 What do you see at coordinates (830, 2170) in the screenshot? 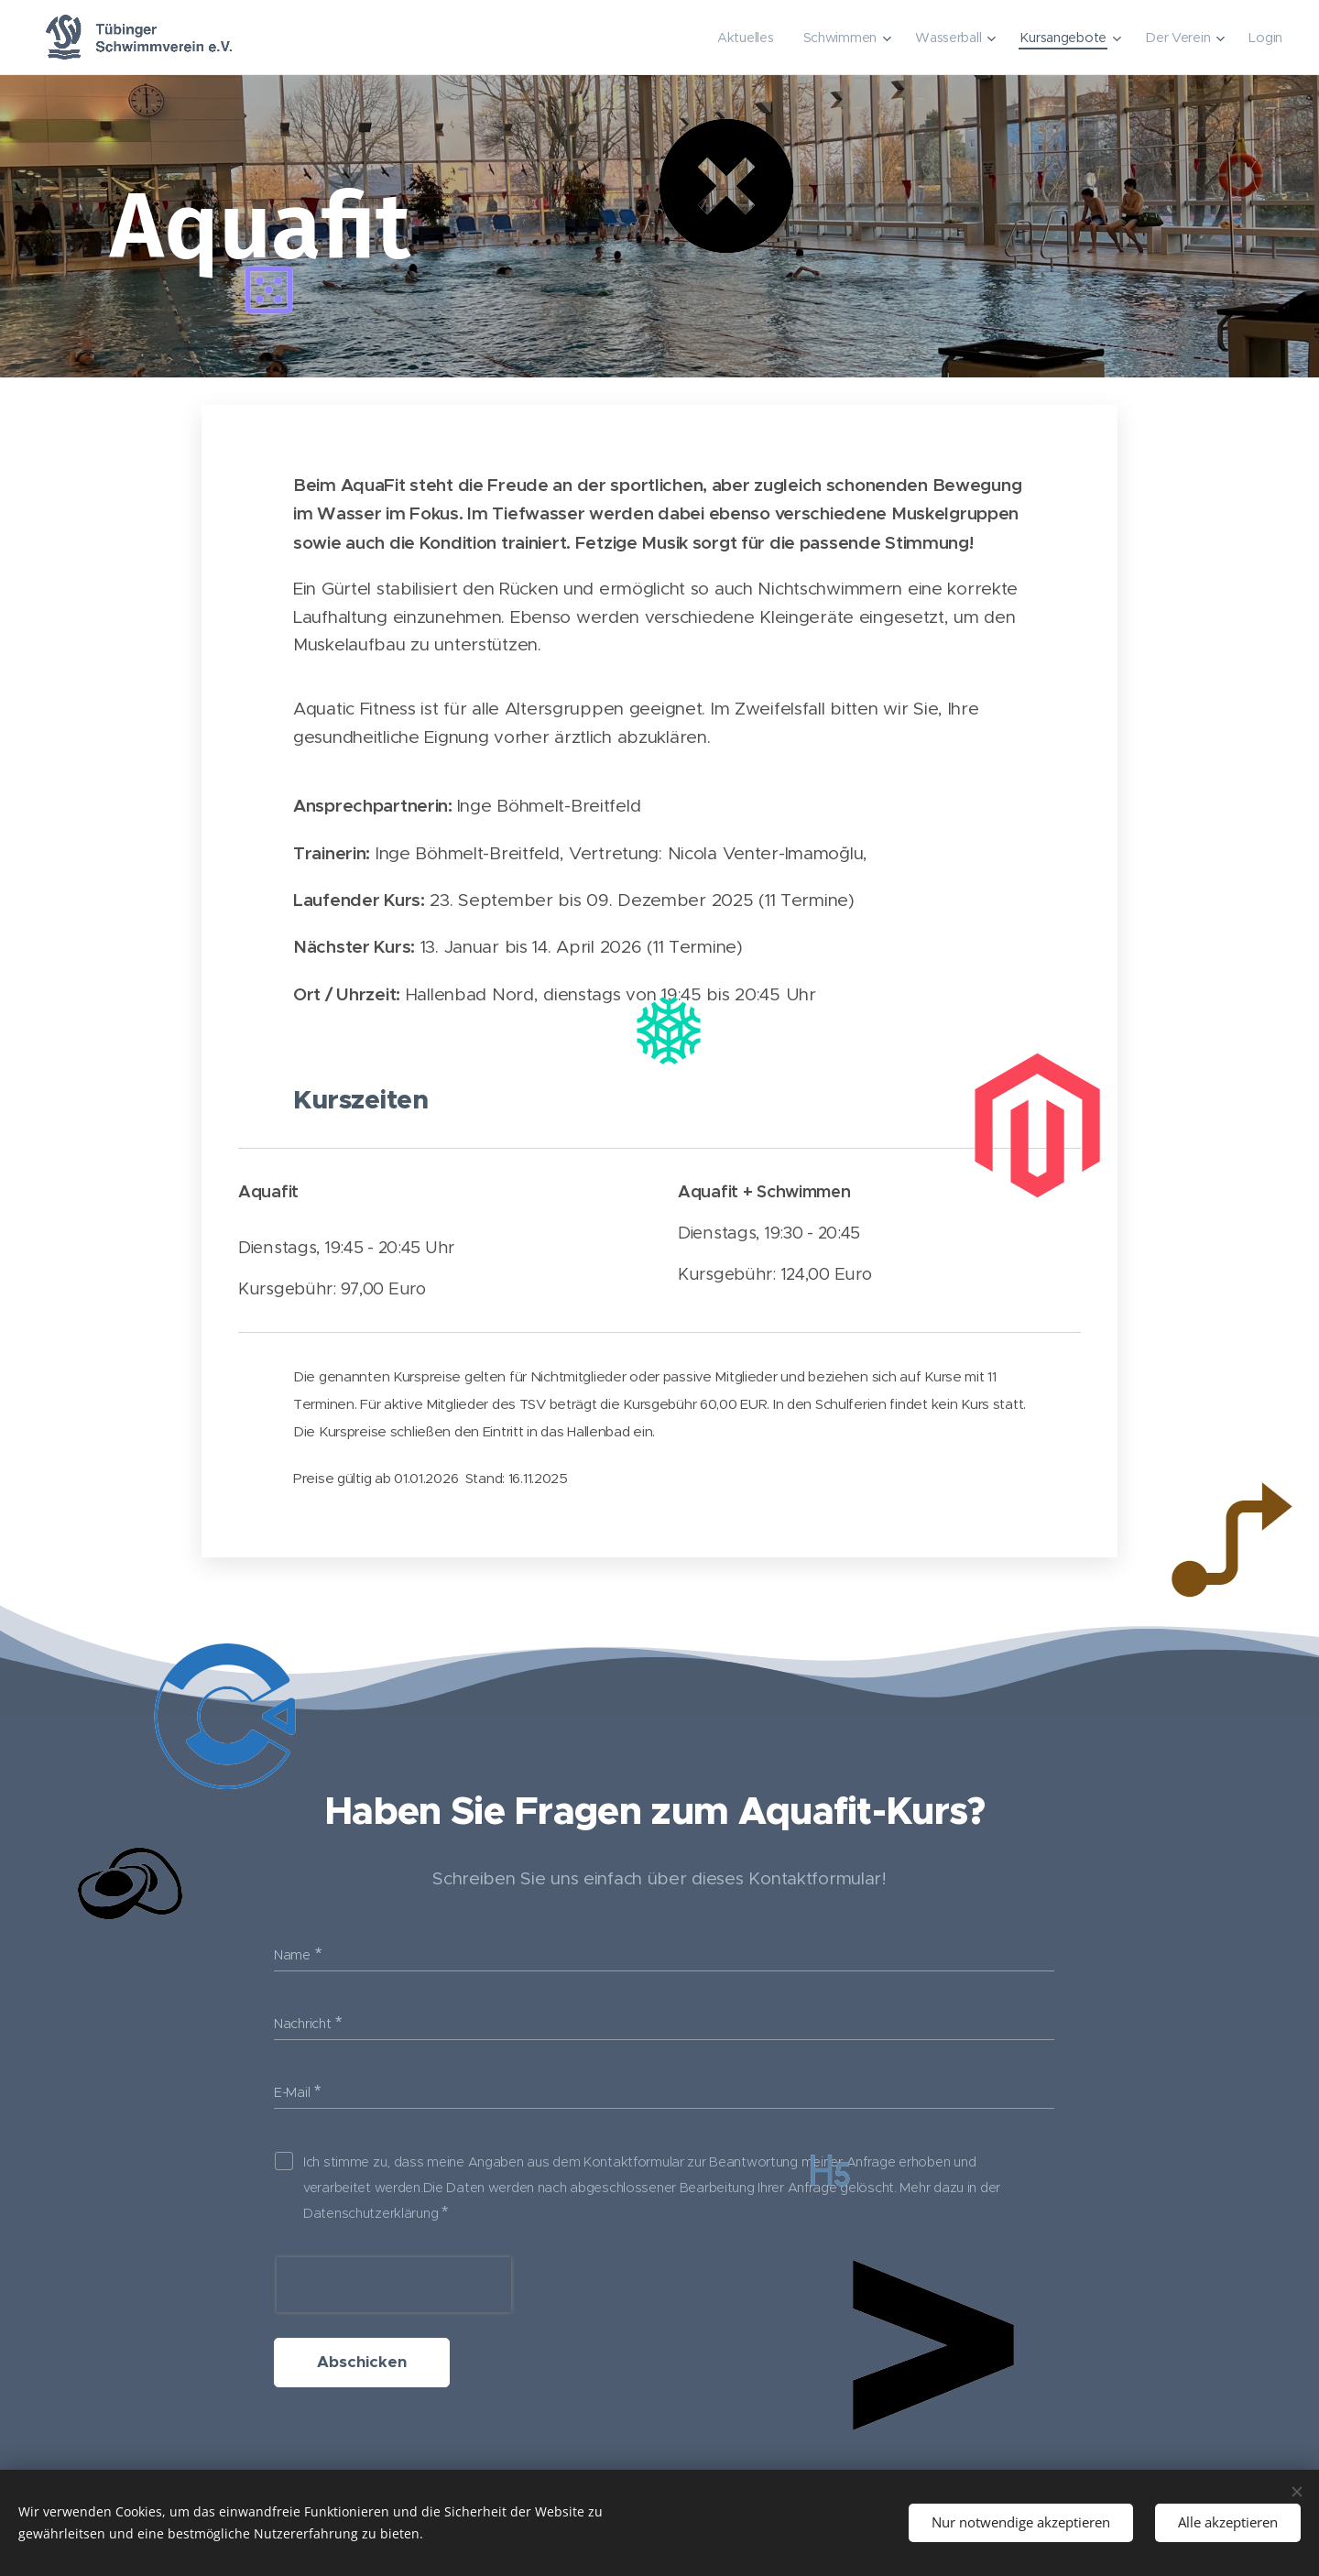
I see `format text as heading level 5` at bounding box center [830, 2170].